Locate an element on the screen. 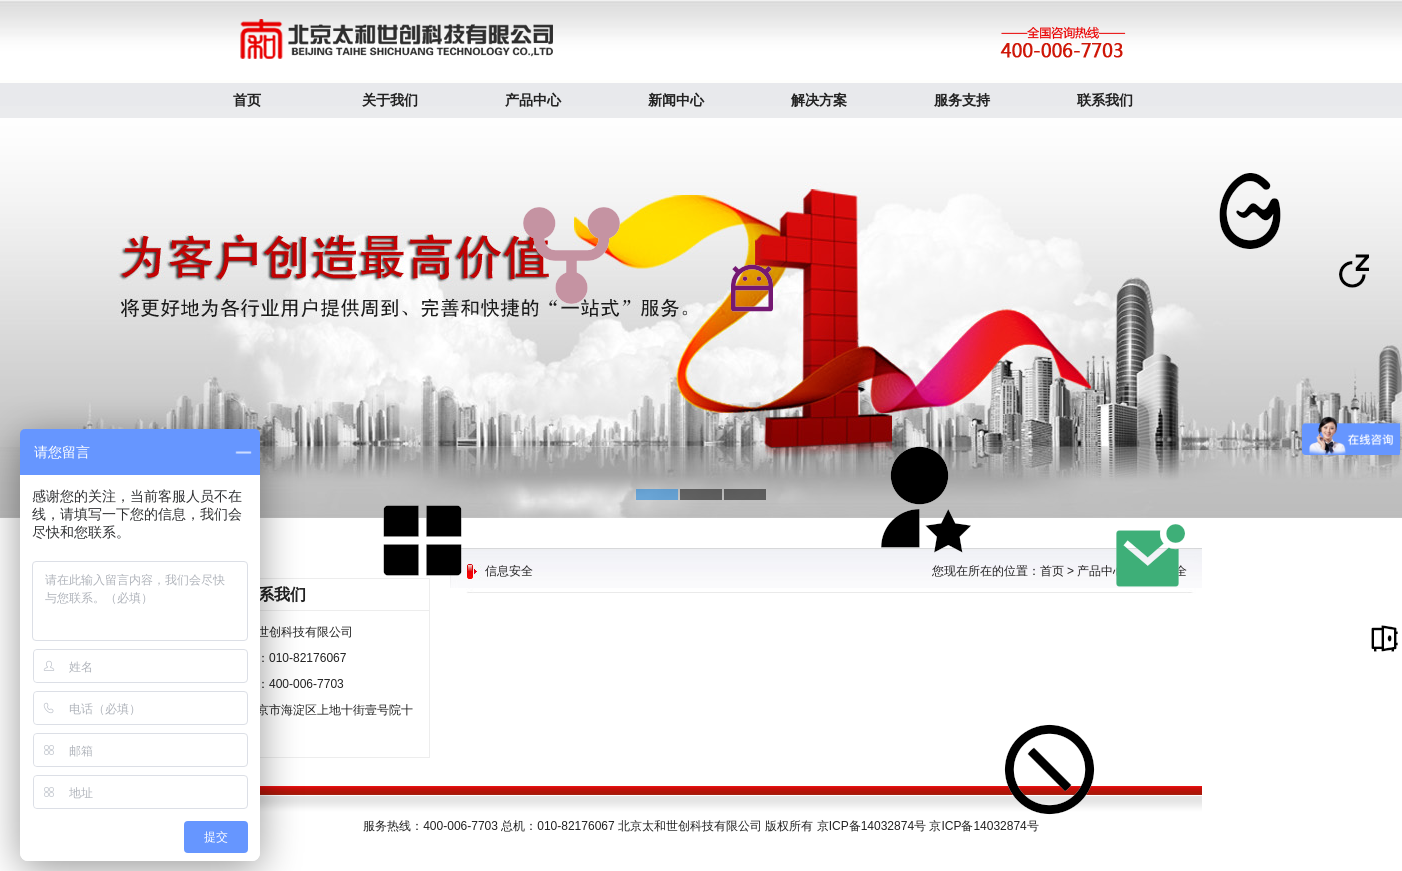 The image size is (1402, 871). open wegame gaming platform is located at coordinates (1250, 211).